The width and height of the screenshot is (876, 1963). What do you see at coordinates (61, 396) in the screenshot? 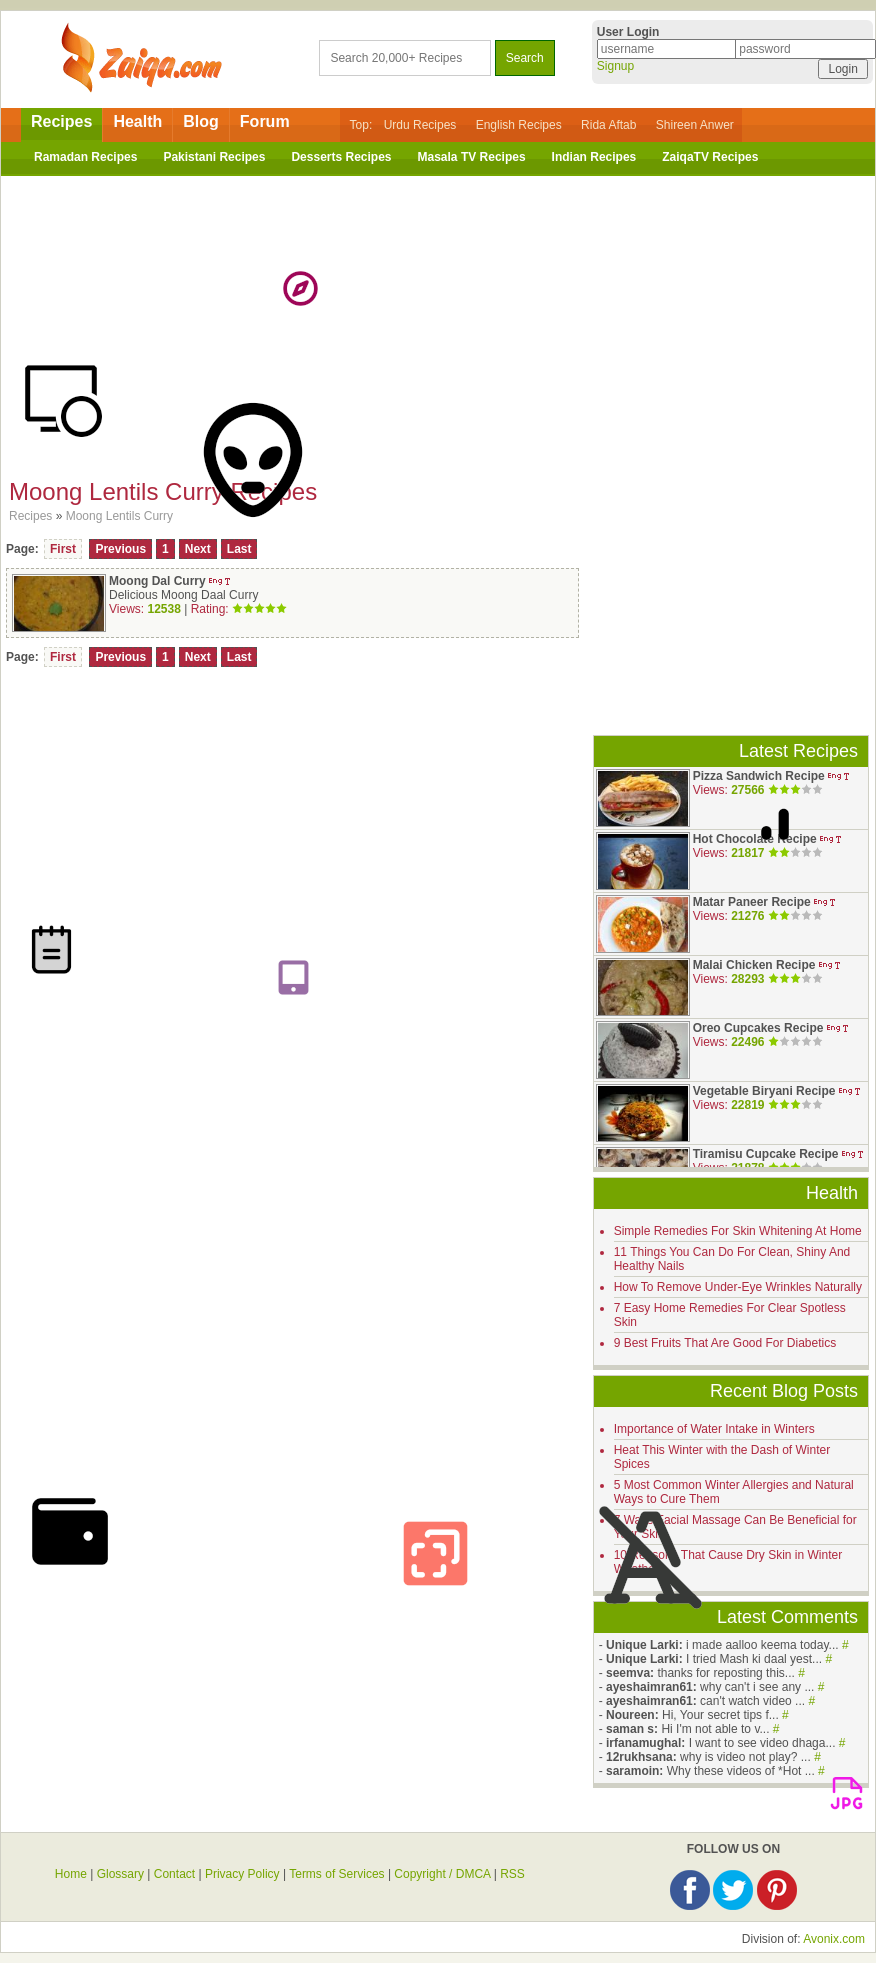
I see `access virtual machine settings` at bounding box center [61, 396].